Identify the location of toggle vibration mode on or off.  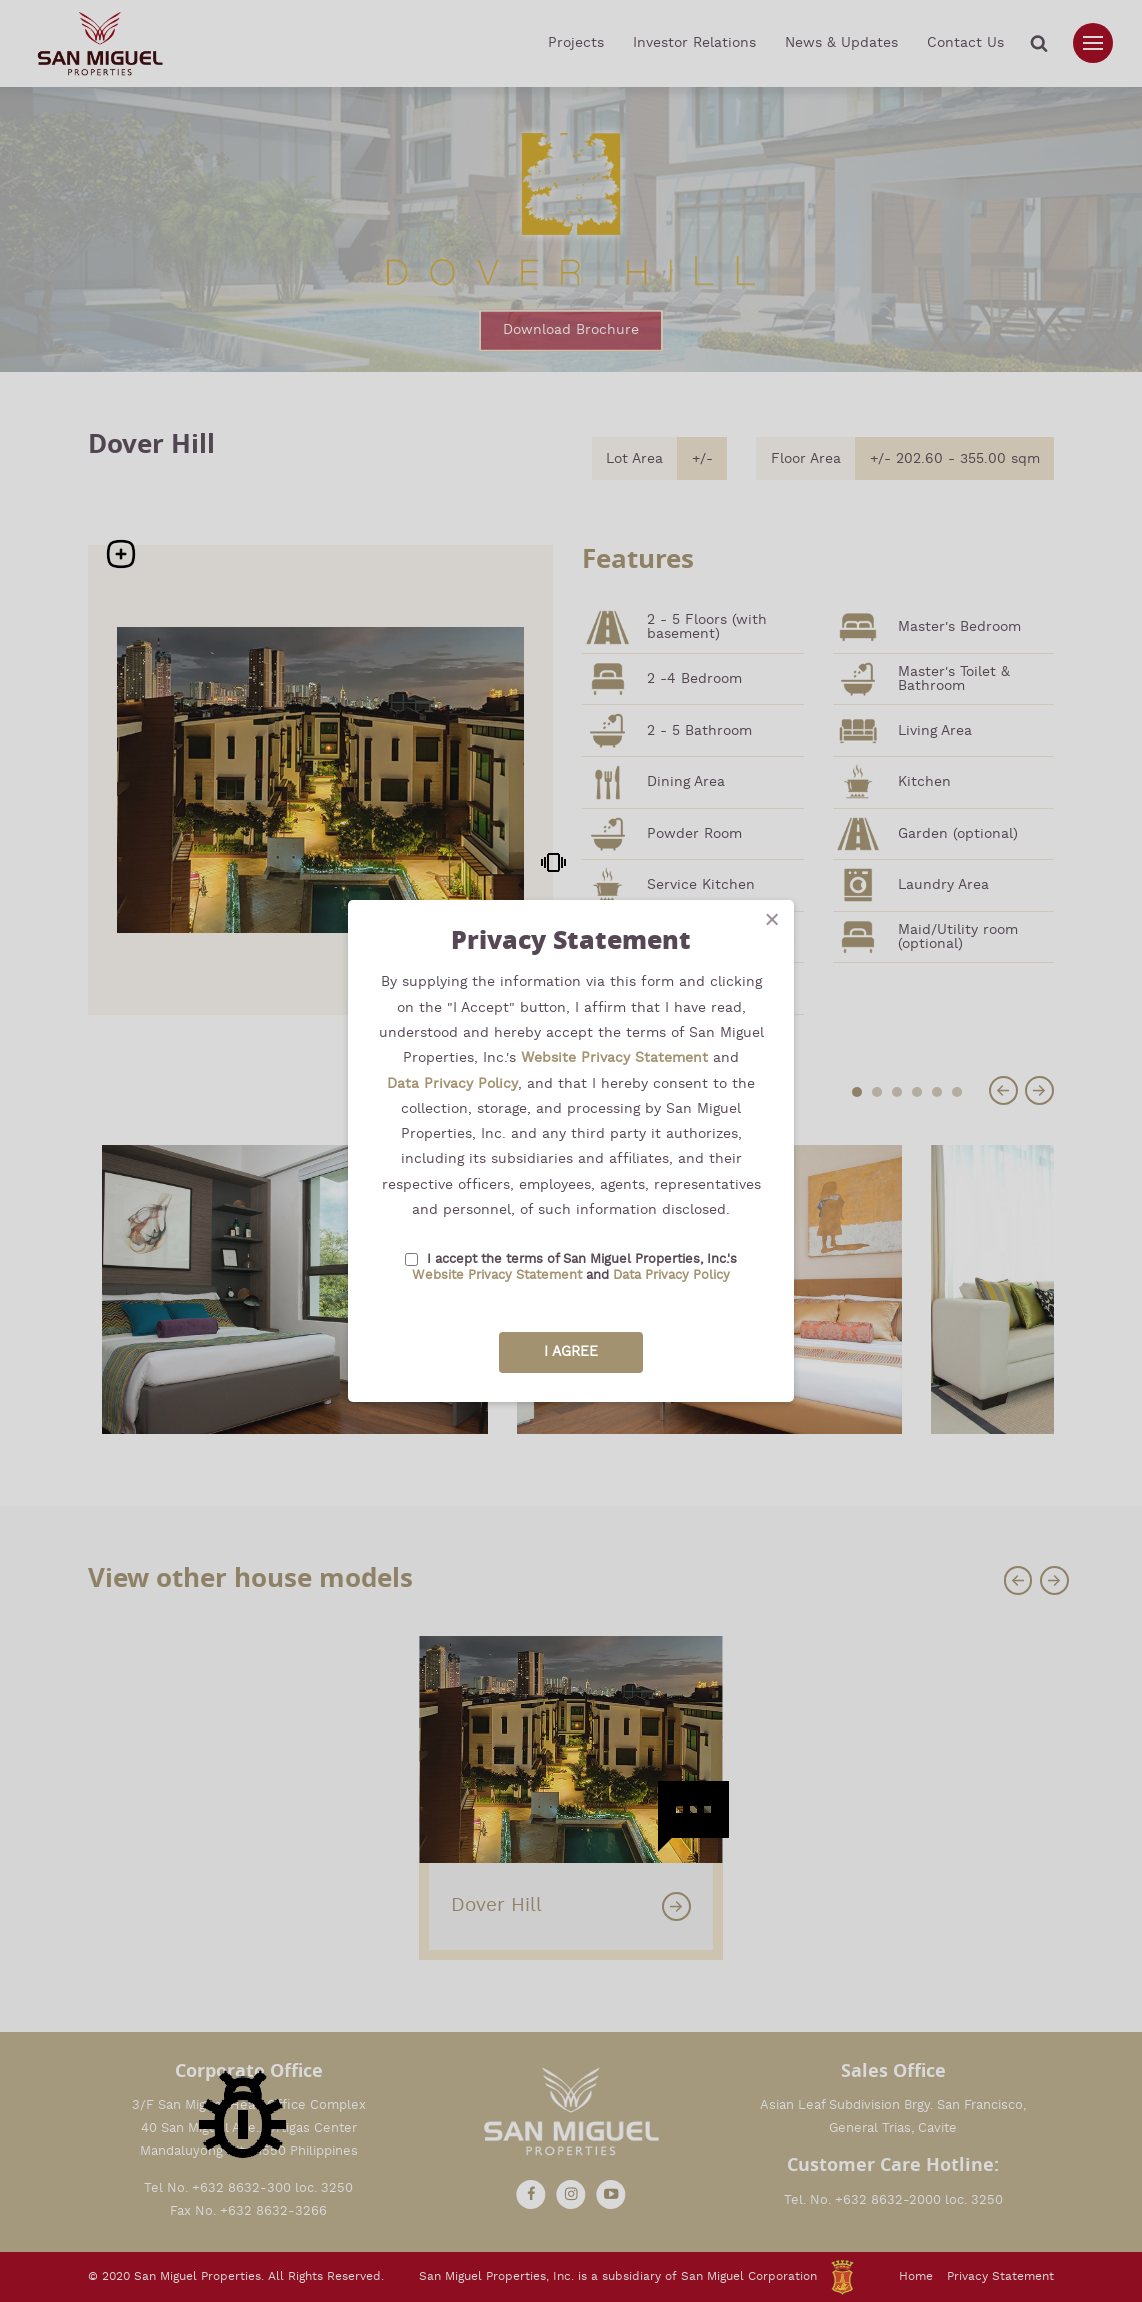
(553, 862).